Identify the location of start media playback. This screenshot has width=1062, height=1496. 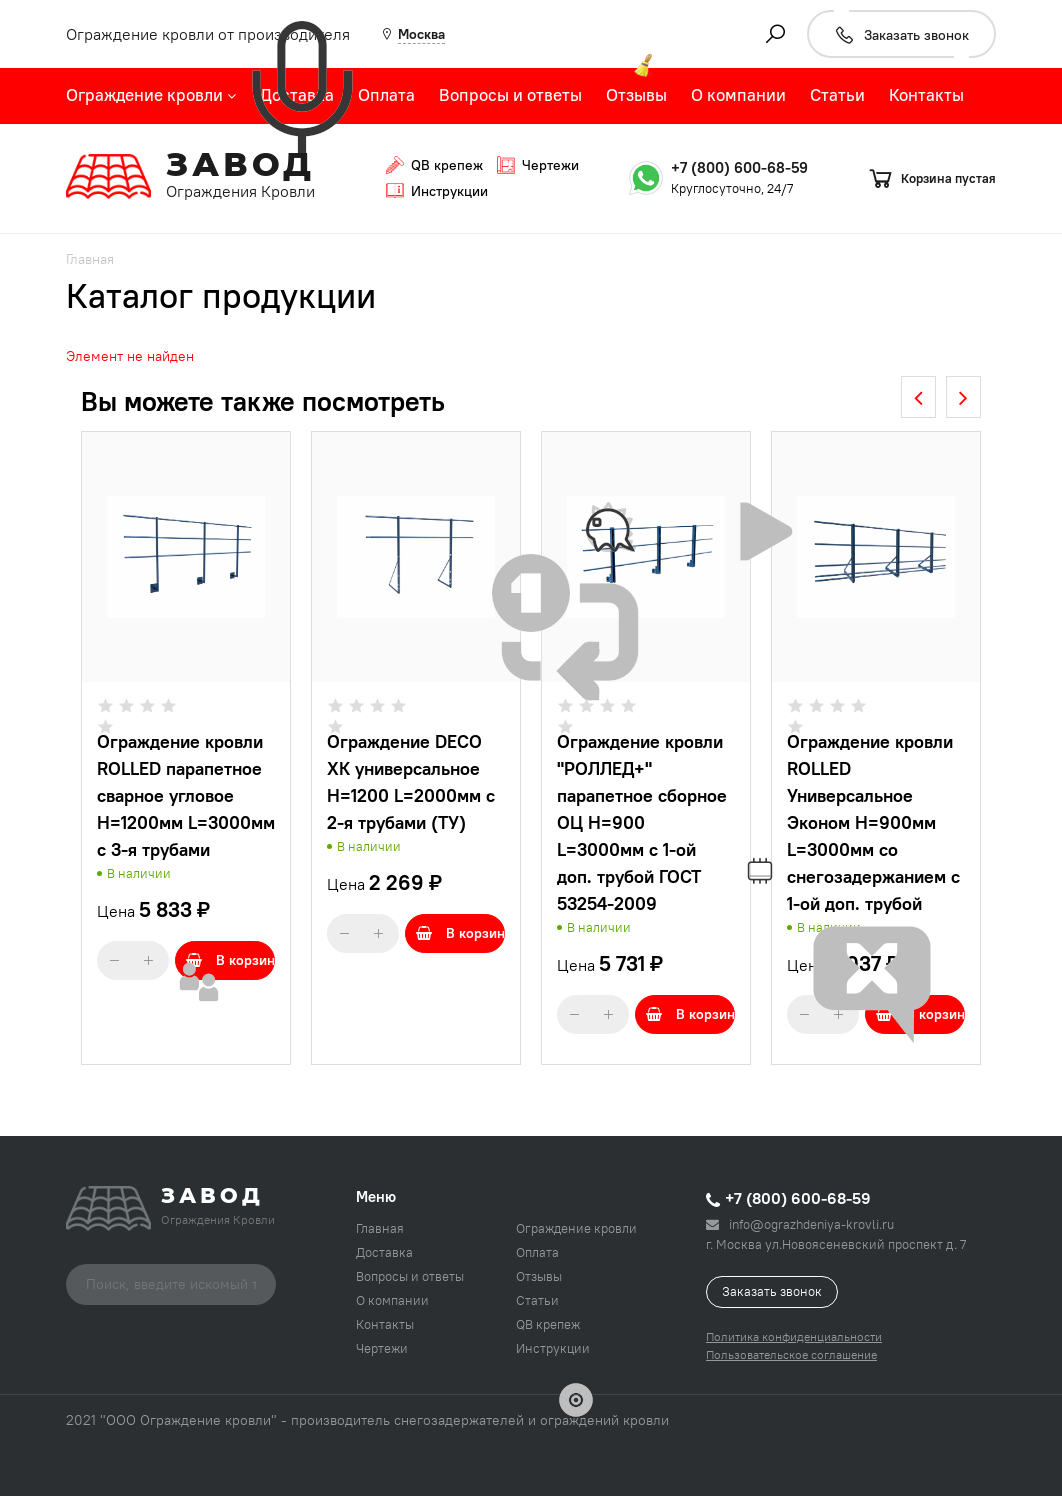
(763, 531).